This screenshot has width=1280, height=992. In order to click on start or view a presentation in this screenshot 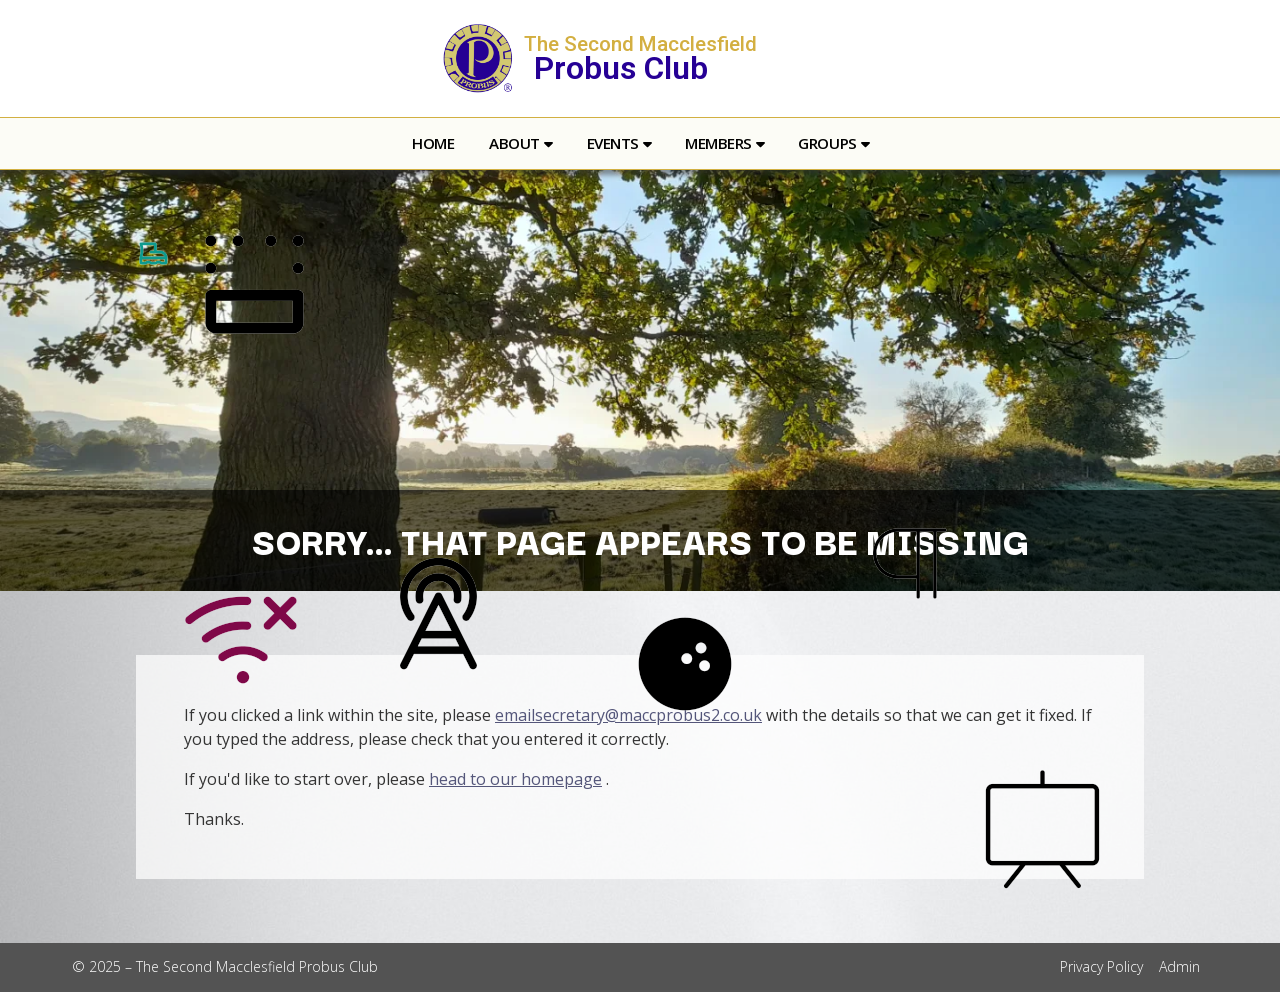, I will do `click(1042, 831)`.